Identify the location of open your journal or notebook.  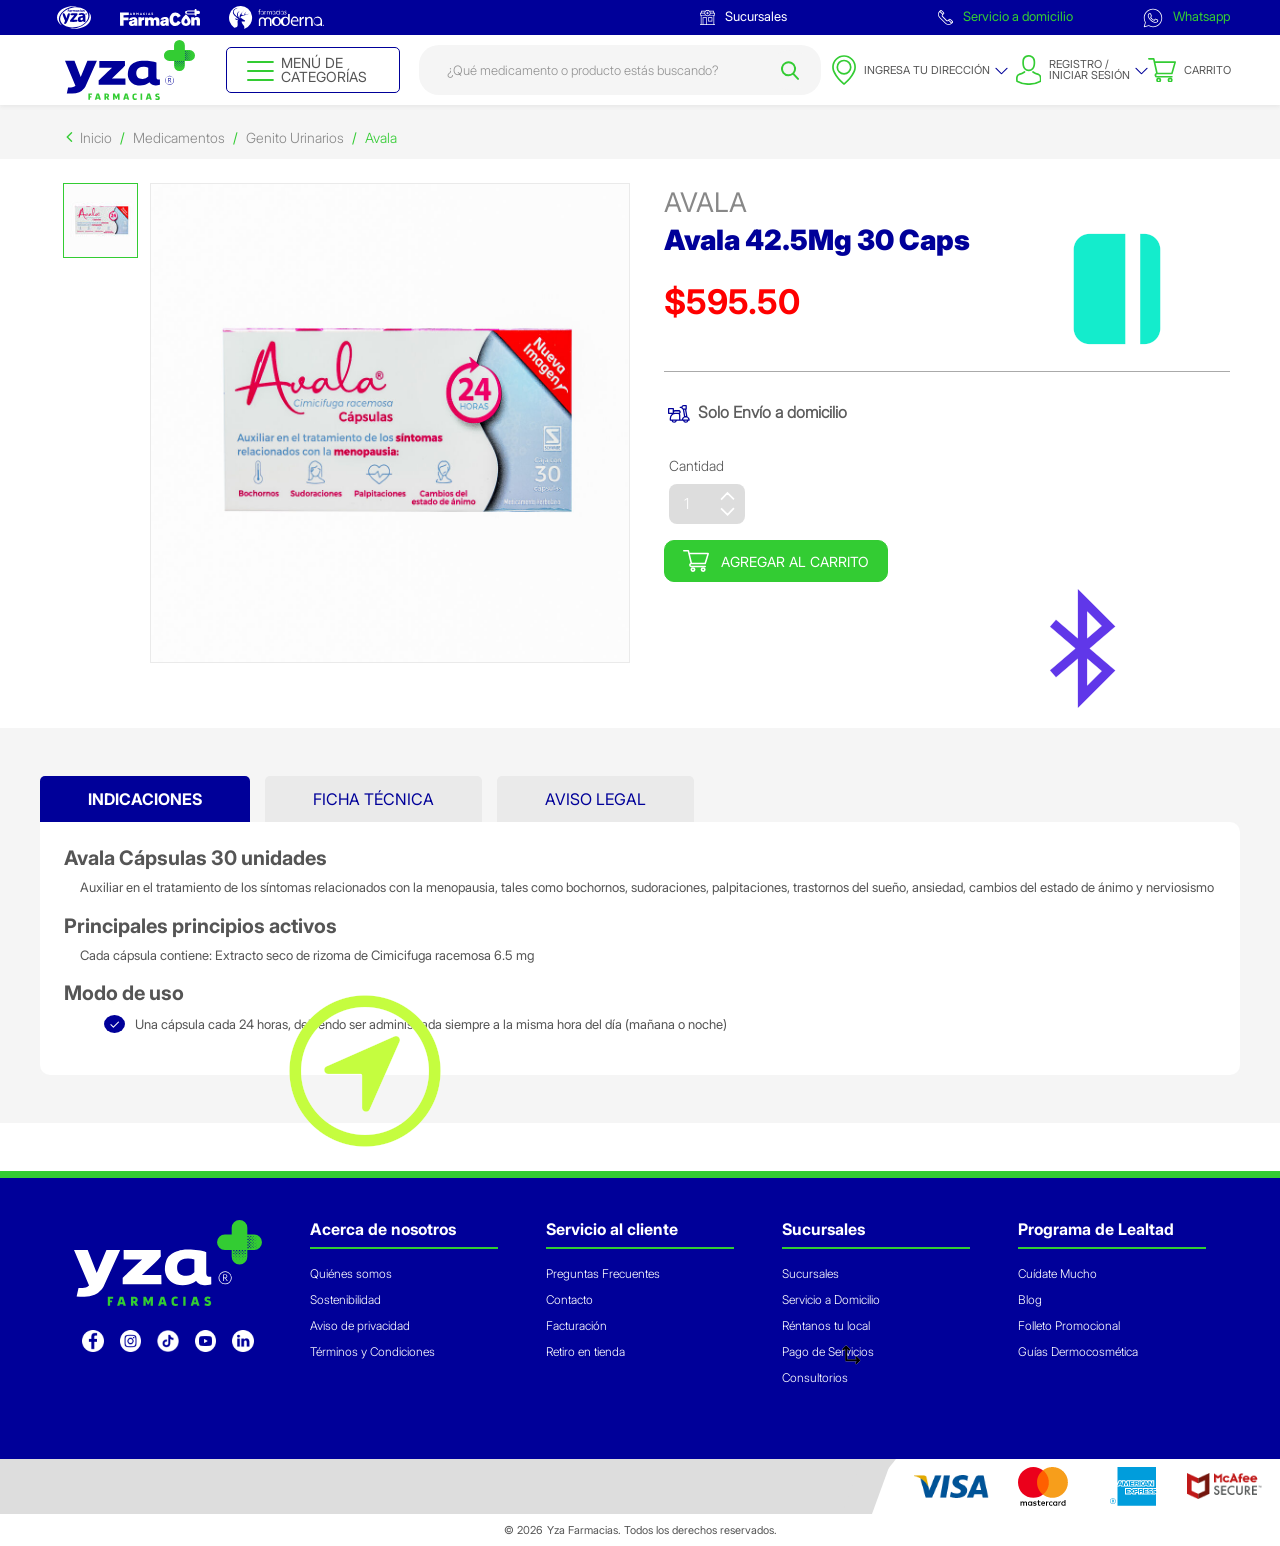
(1117, 289).